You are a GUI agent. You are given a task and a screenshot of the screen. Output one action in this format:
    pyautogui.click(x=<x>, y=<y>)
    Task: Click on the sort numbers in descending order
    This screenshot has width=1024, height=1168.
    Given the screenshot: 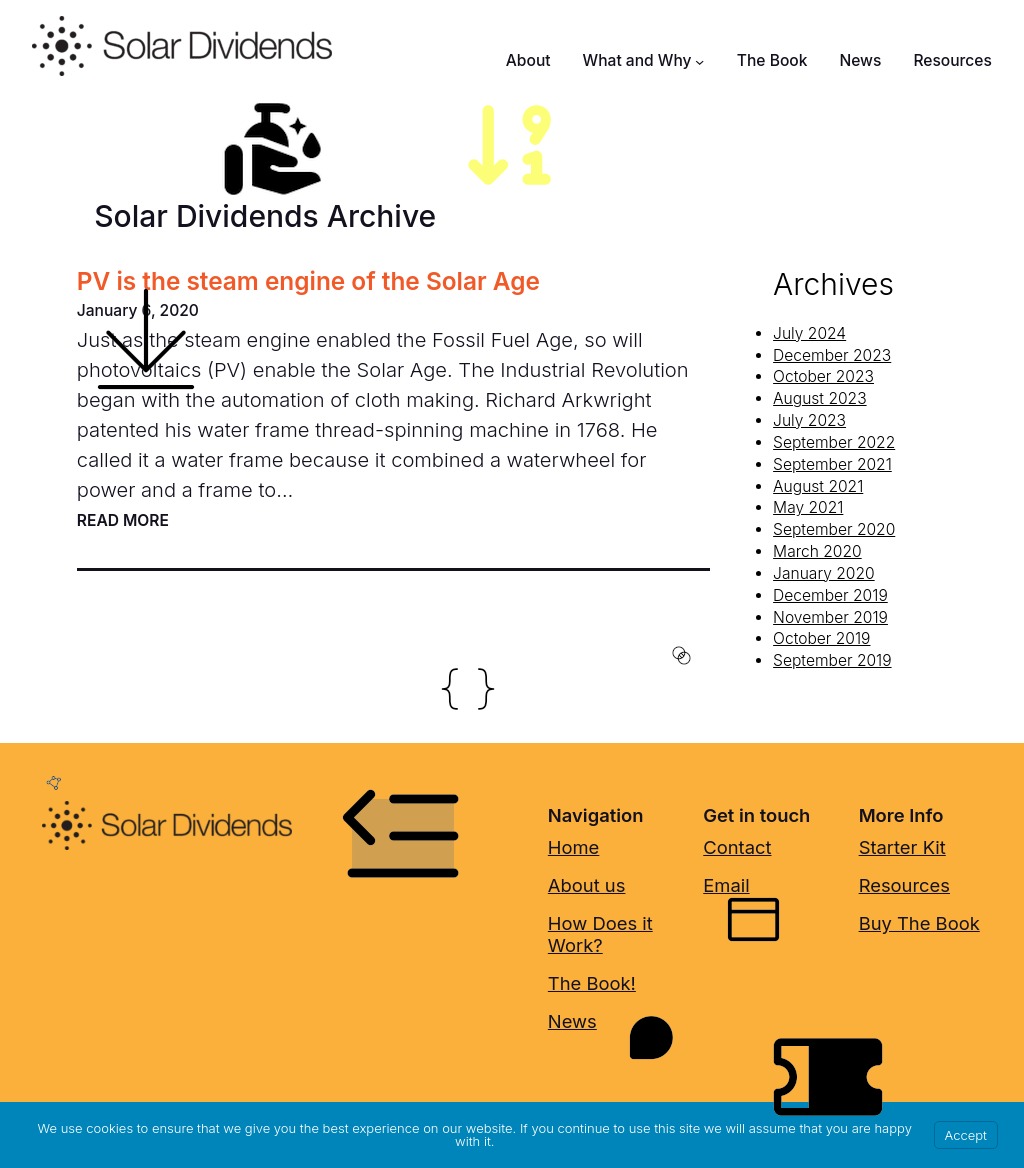 What is the action you would take?
    pyautogui.click(x=511, y=145)
    